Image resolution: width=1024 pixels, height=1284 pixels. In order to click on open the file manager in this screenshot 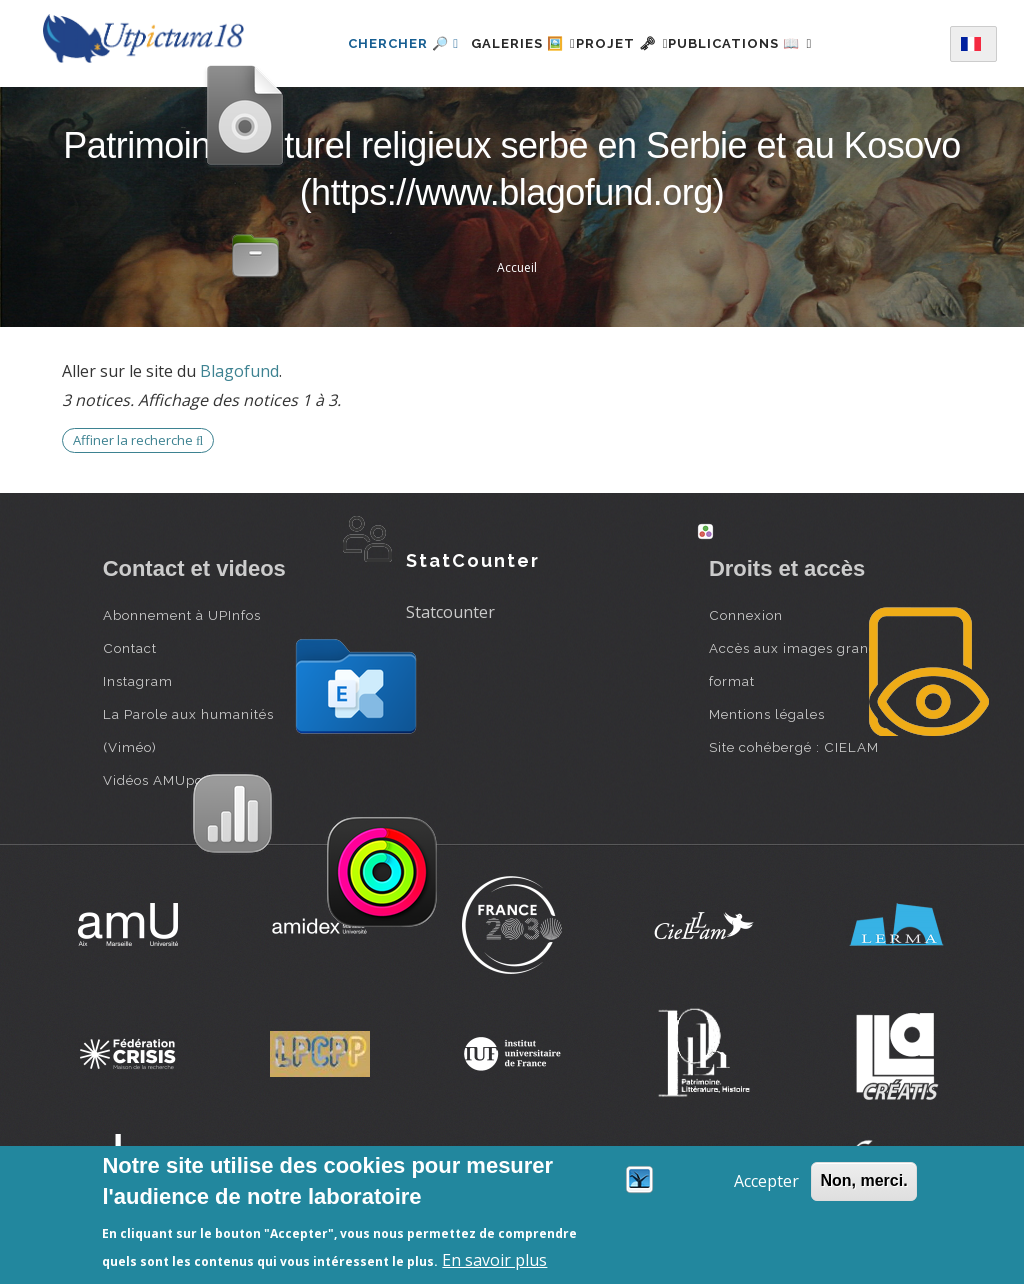, I will do `click(255, 255)`.